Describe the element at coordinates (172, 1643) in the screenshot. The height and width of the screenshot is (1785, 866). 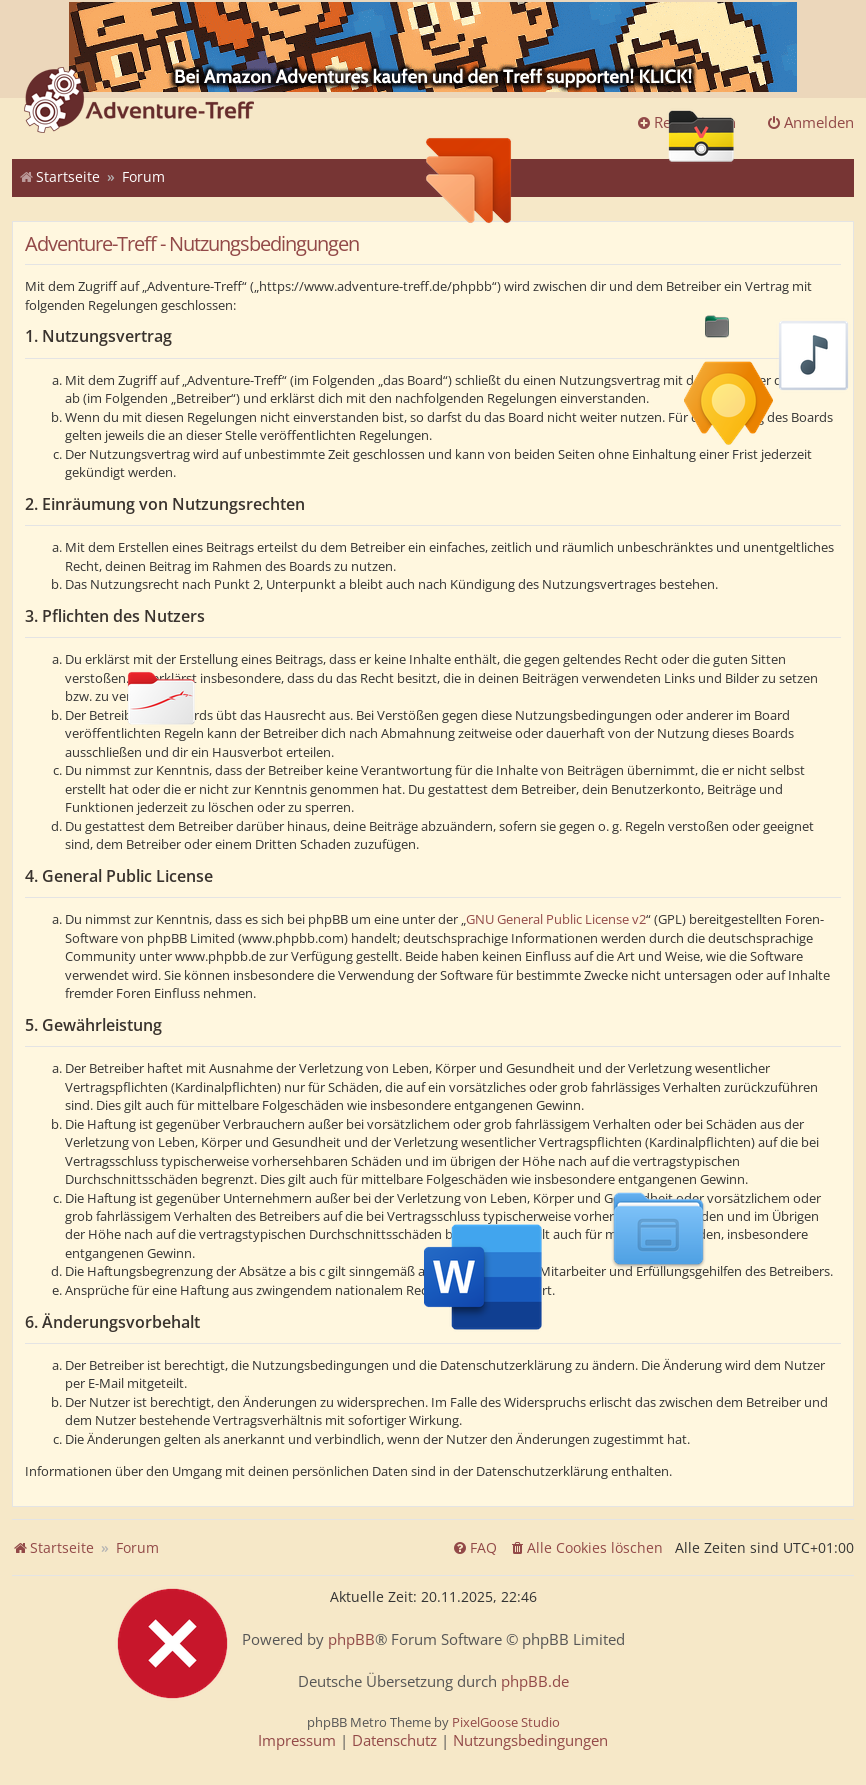
I see `stop or cancel the current action` at that location.